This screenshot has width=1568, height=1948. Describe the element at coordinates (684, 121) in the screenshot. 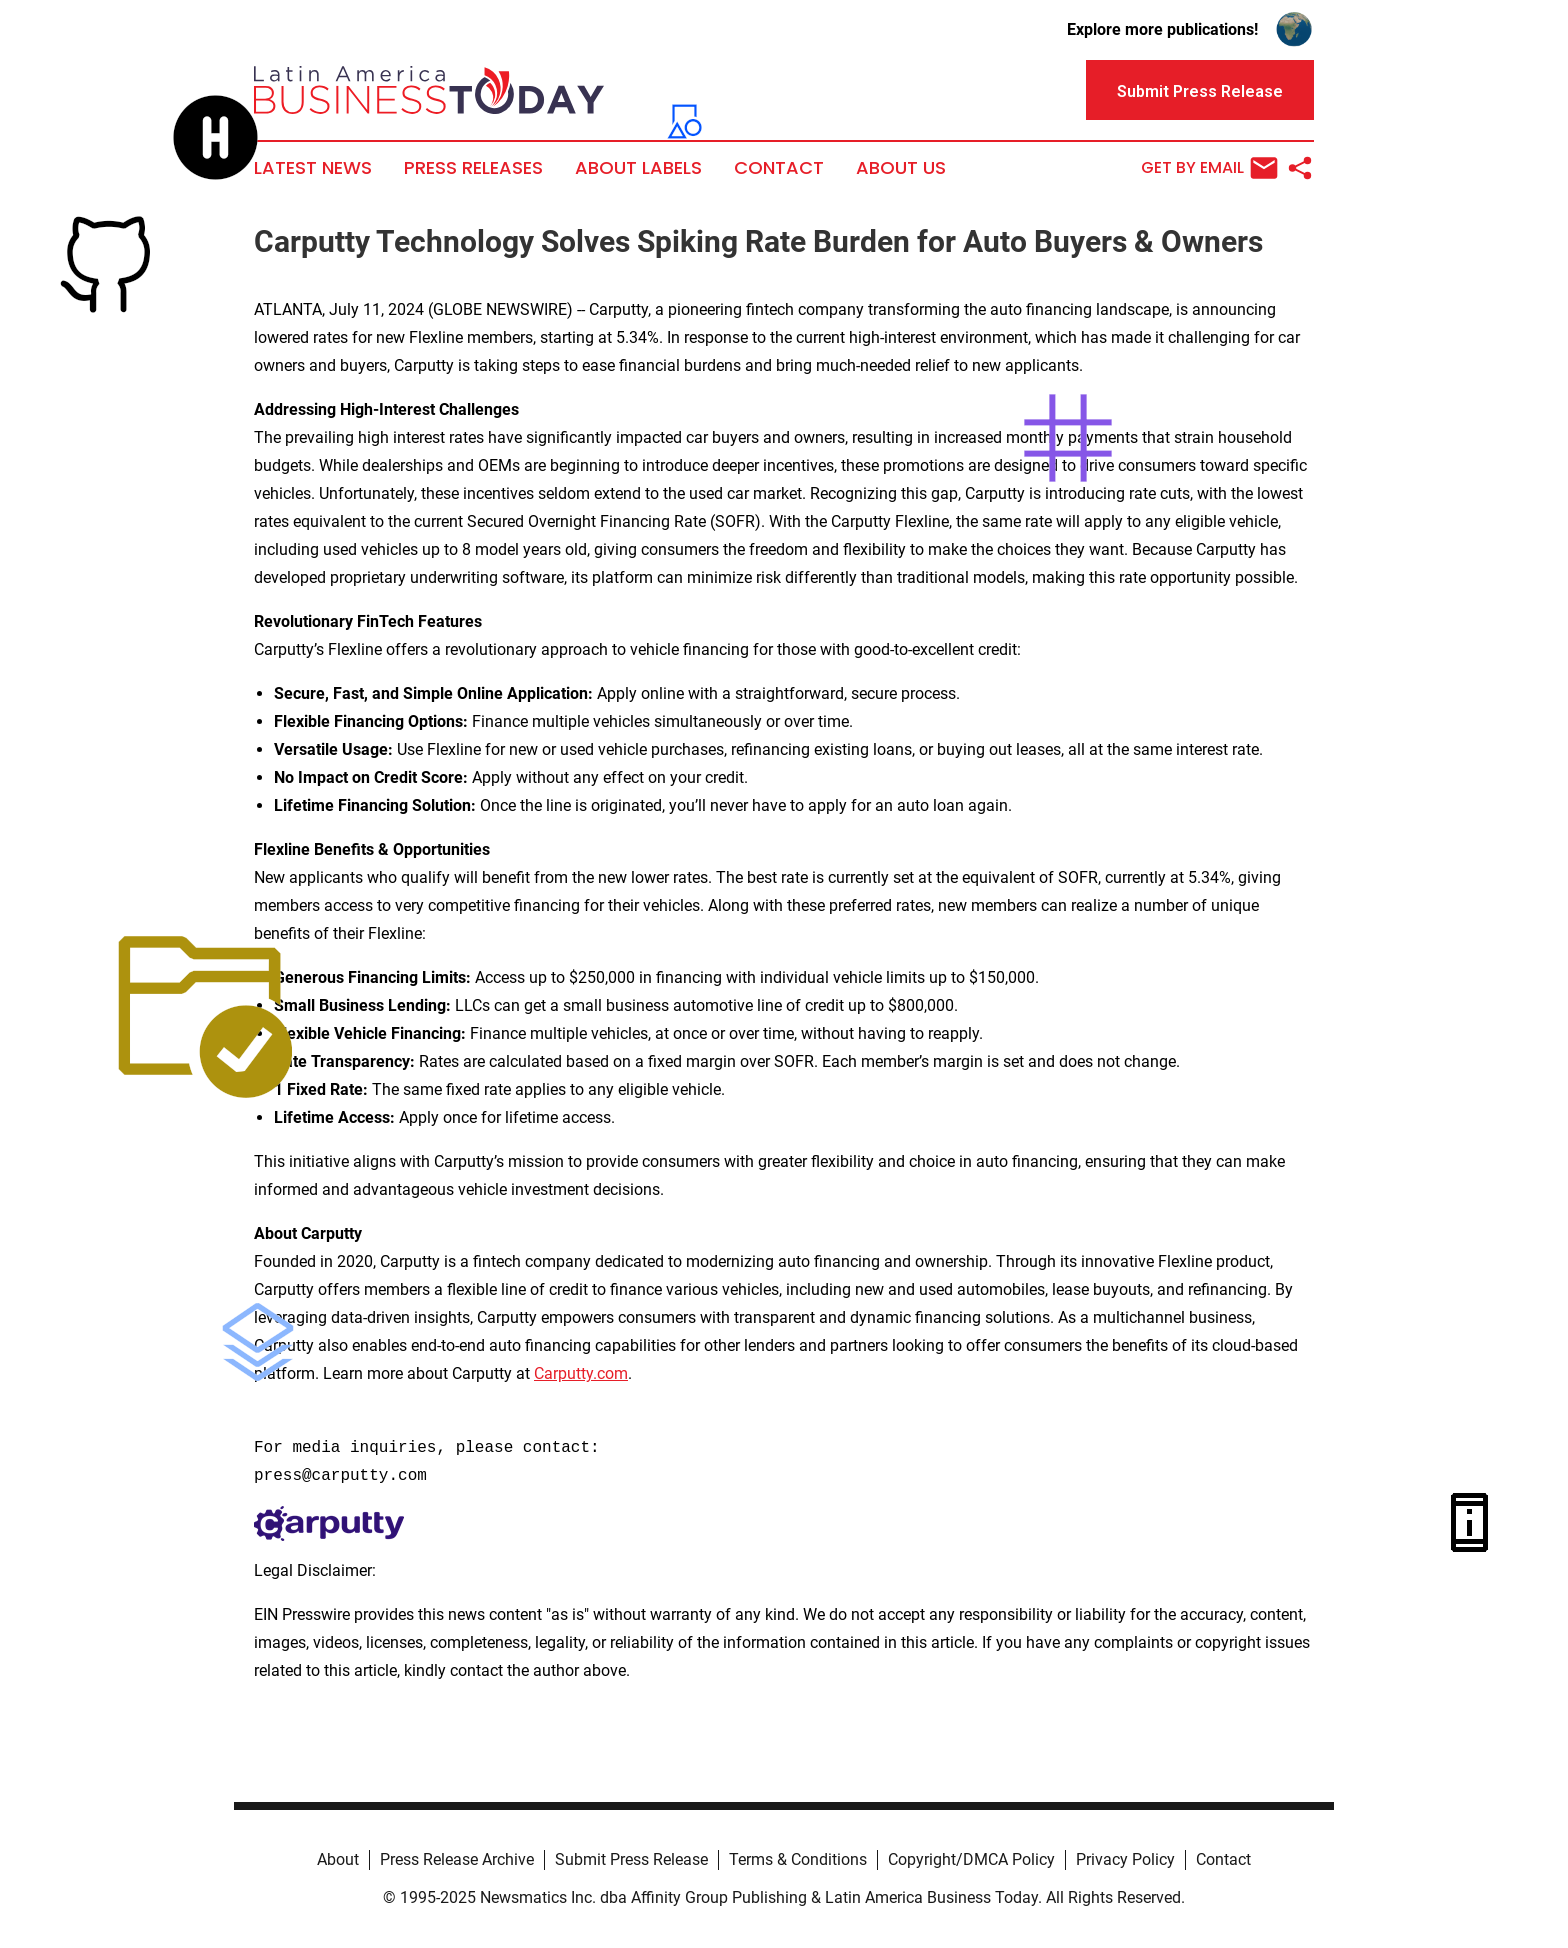

I see `view miscellaneous symbols or special characters` at that location.